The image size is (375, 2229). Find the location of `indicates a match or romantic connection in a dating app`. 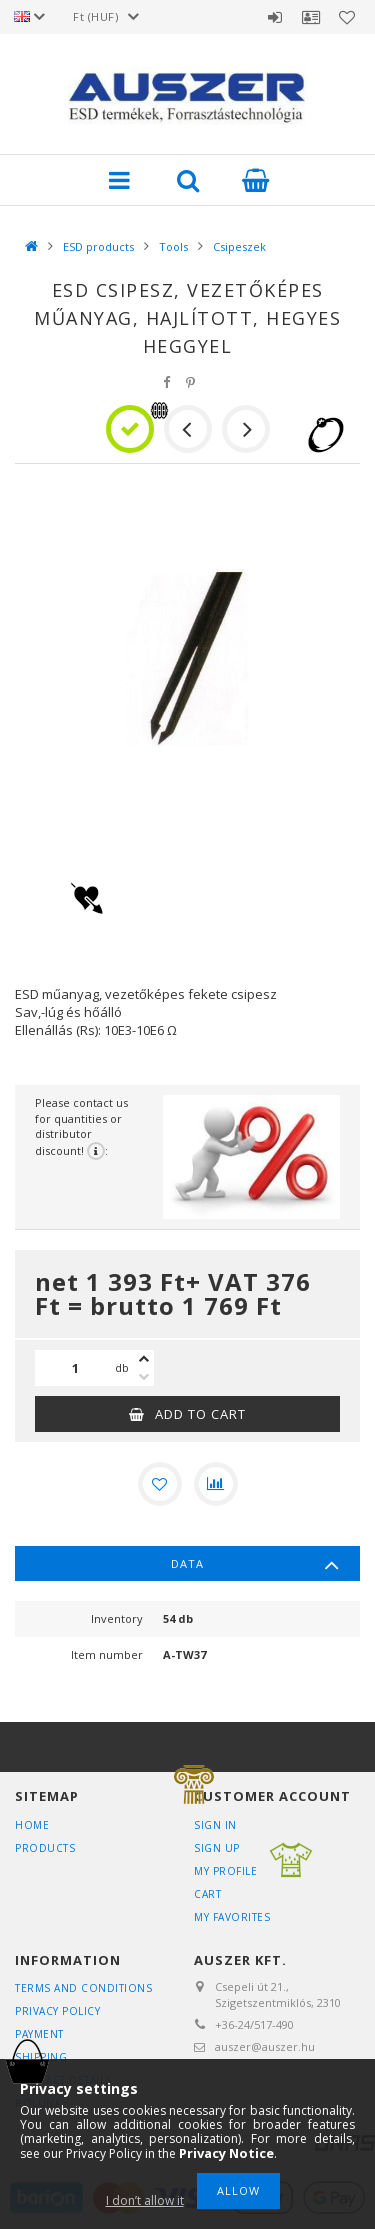

indicates a match or romantic connection in a dating app is located at coordinates (87, 898).